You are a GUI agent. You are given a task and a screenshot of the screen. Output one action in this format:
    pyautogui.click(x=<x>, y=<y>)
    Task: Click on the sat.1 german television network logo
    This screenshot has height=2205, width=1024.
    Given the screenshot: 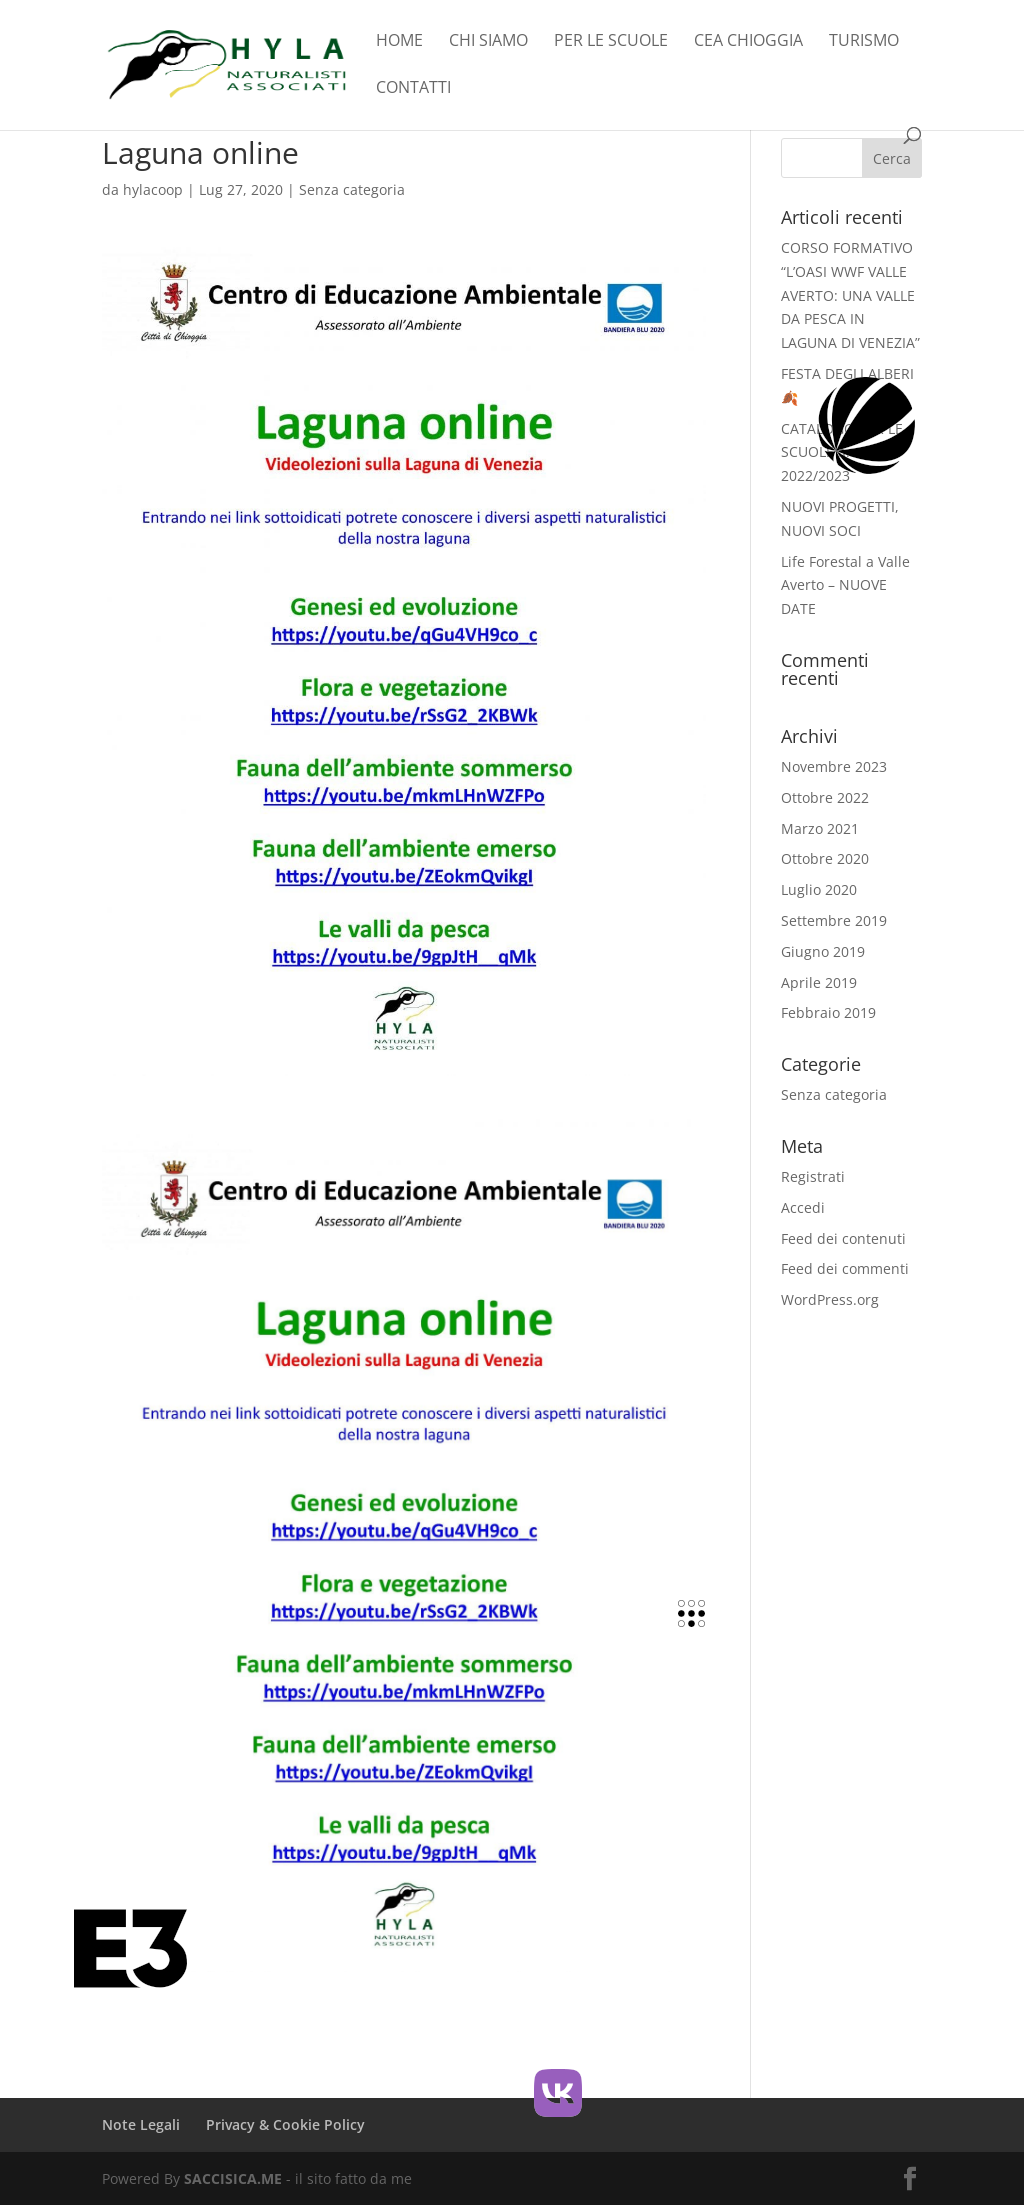 What is the action you would take?
    pyautogui.click(x=866, y=425)
    